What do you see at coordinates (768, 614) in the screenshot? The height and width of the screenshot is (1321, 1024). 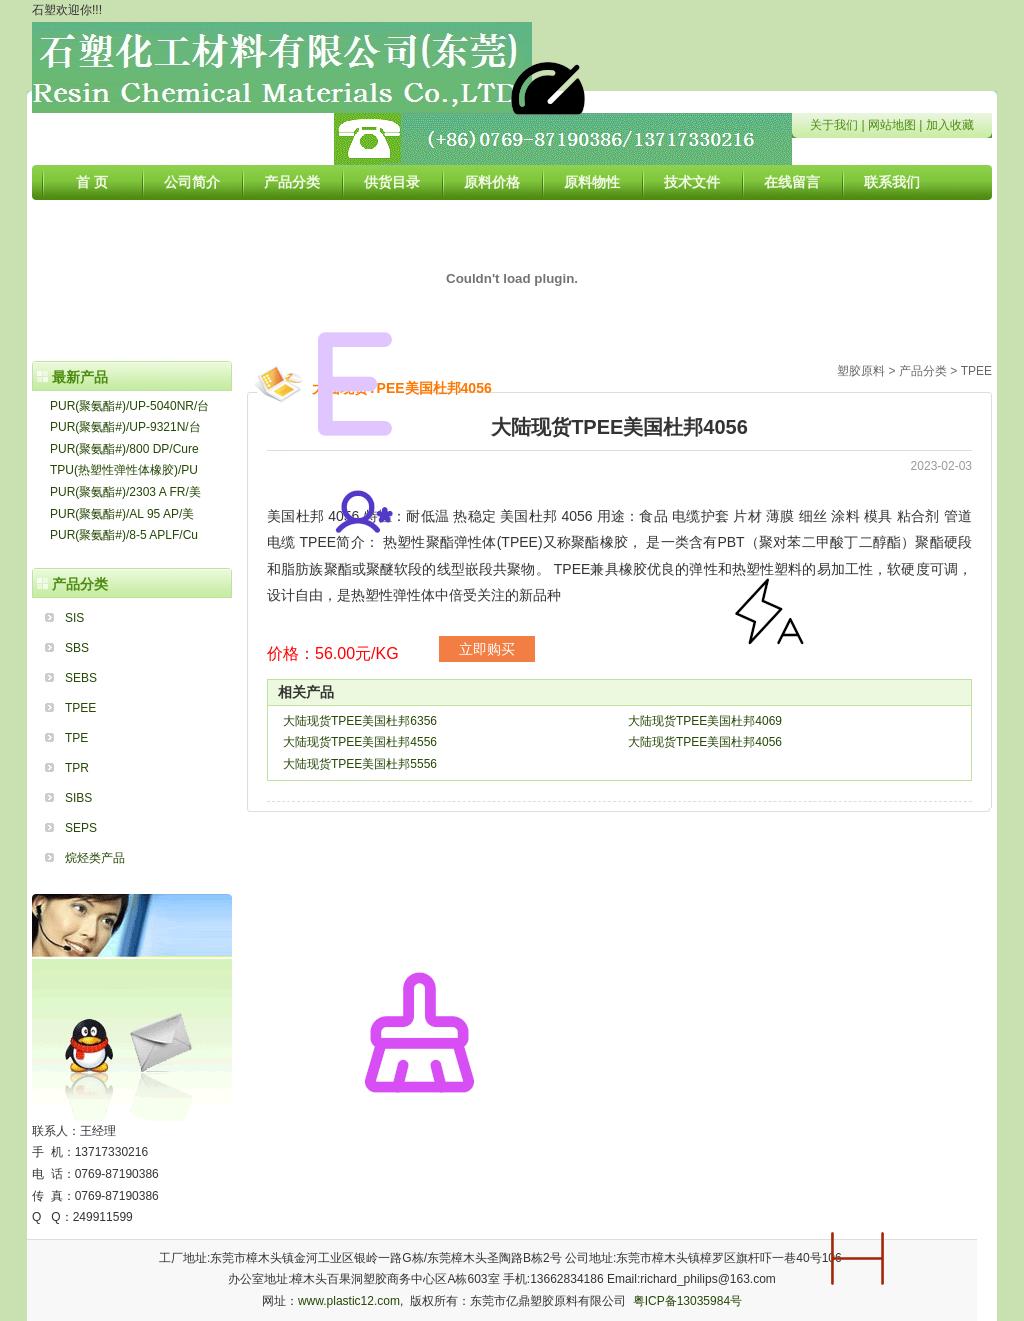 I see `toggle auto-flash mode for camera` at bounding box center [768, 614].